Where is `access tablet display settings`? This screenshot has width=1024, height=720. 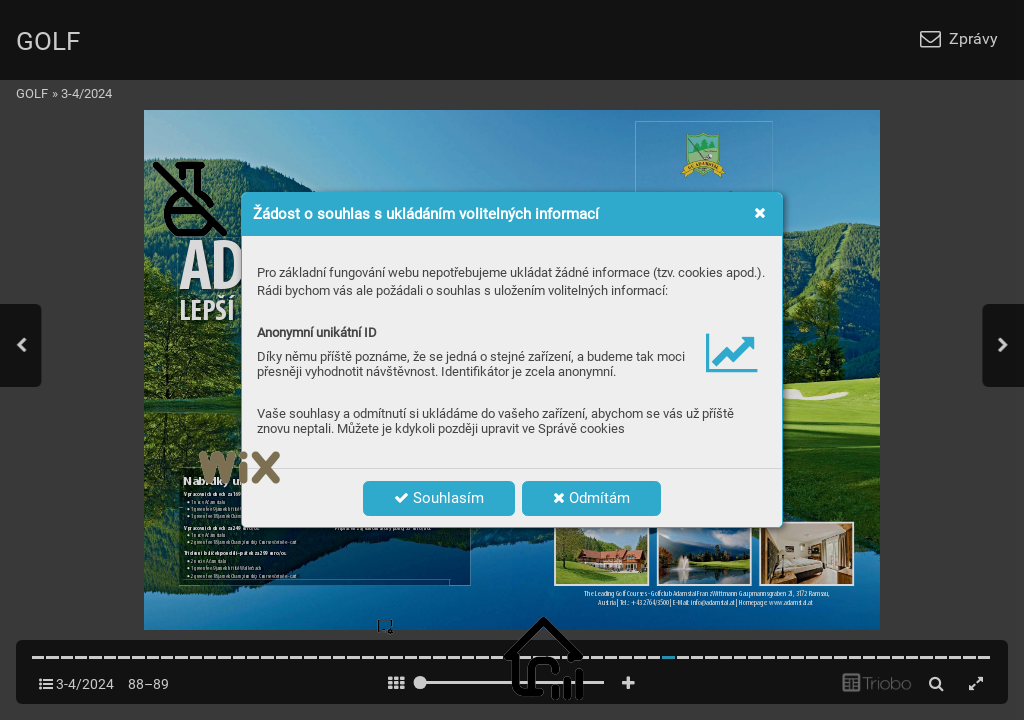 access tablet display settings is located at coordinates (385, 626).